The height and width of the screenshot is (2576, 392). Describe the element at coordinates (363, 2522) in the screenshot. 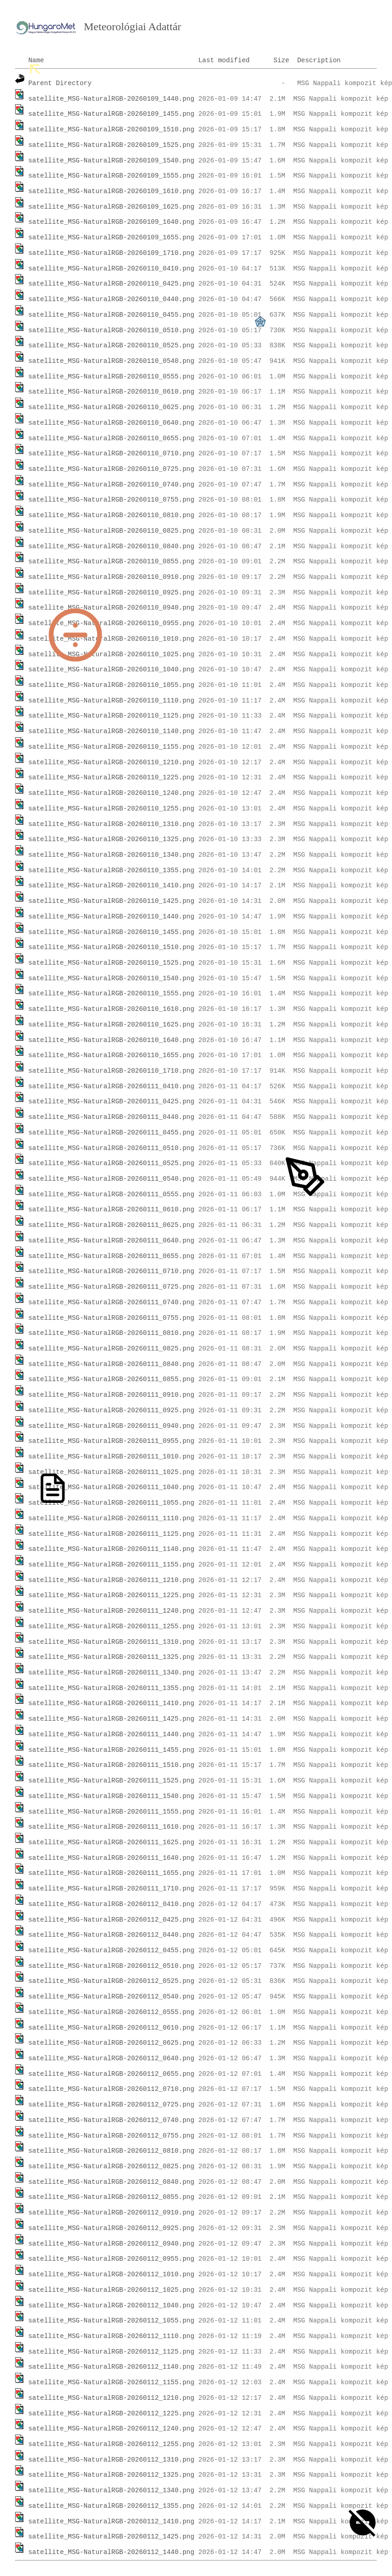

I see `do not disturb mode is disabled` at that location.